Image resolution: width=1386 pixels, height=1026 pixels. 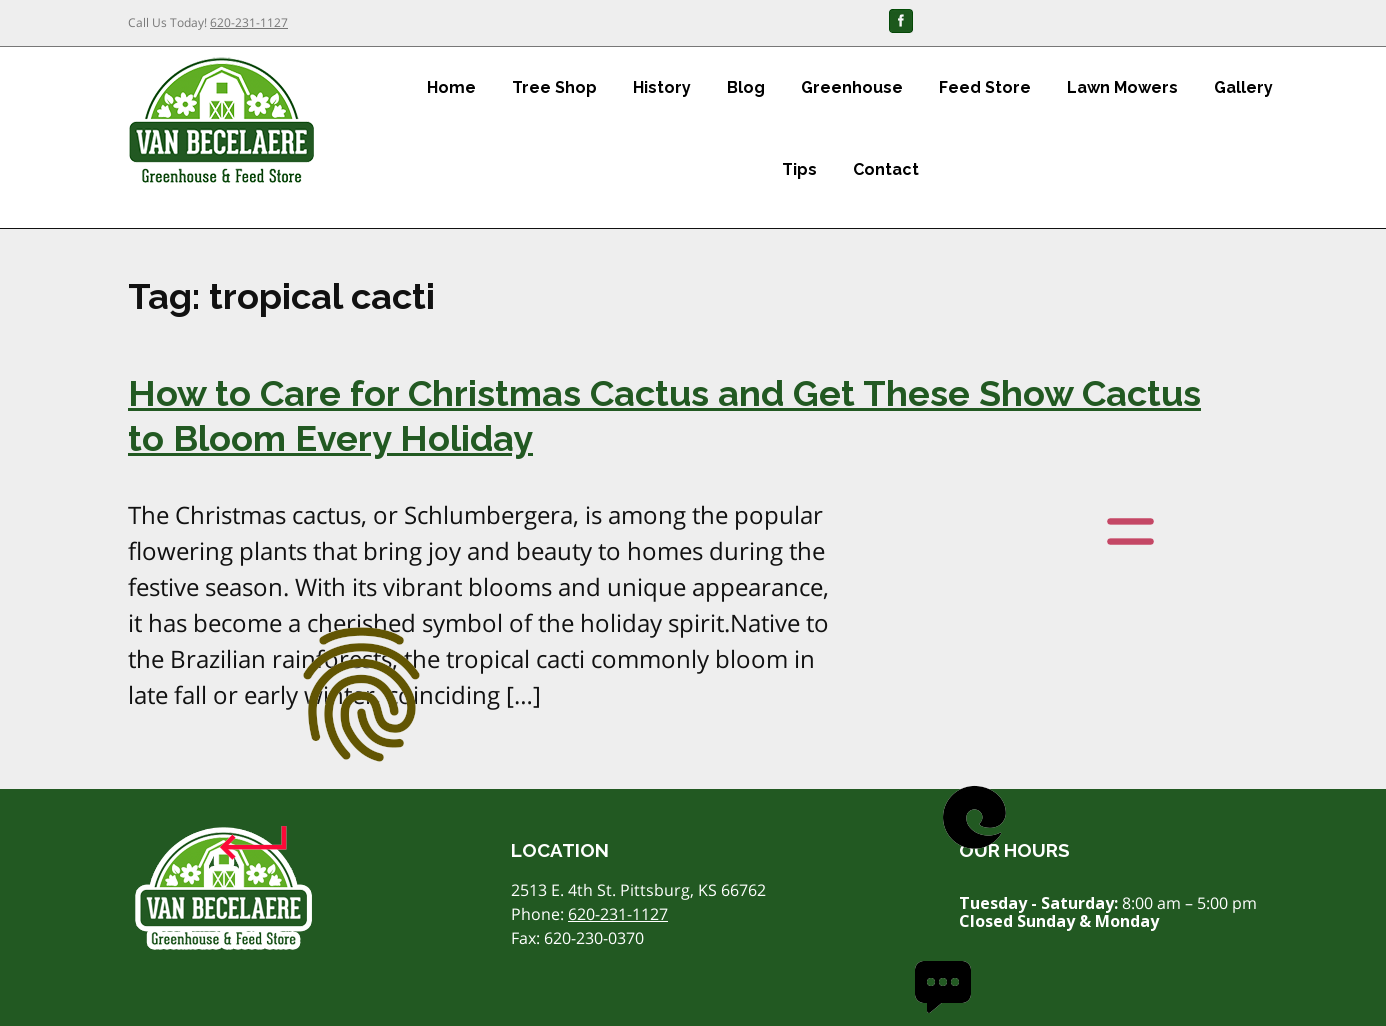 I want to click on return to previous item or step, so click(x=253, y=842).